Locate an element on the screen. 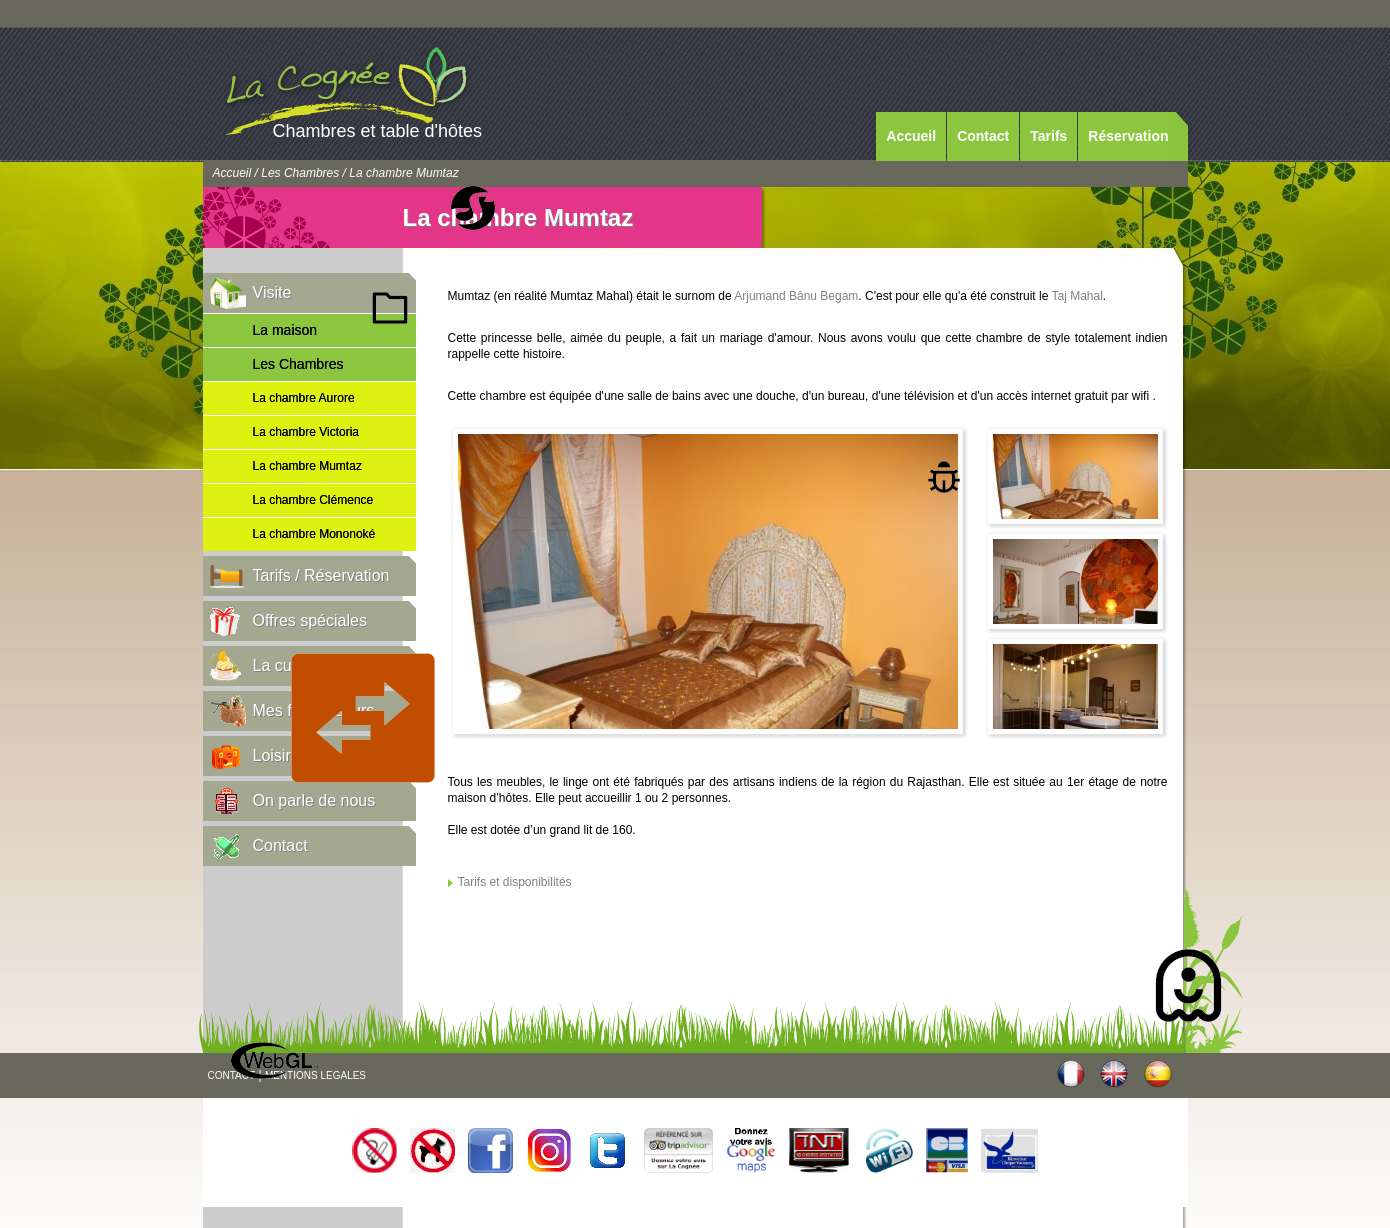  fun ghost avatar or profile icon is located at coordinates (1188, 985).